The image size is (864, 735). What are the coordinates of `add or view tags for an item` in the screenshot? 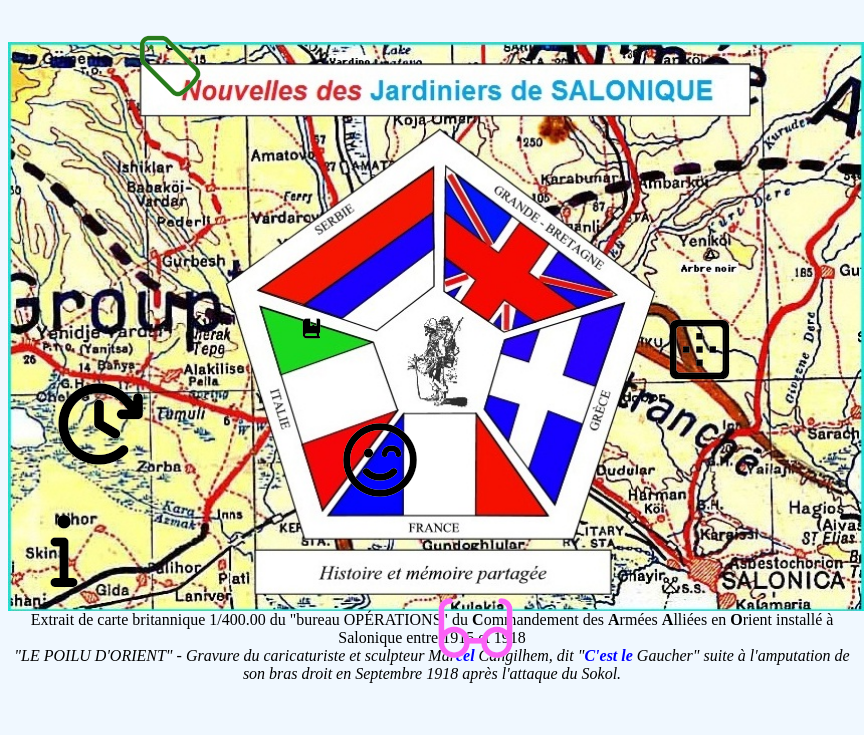 It's located at (169, 65).